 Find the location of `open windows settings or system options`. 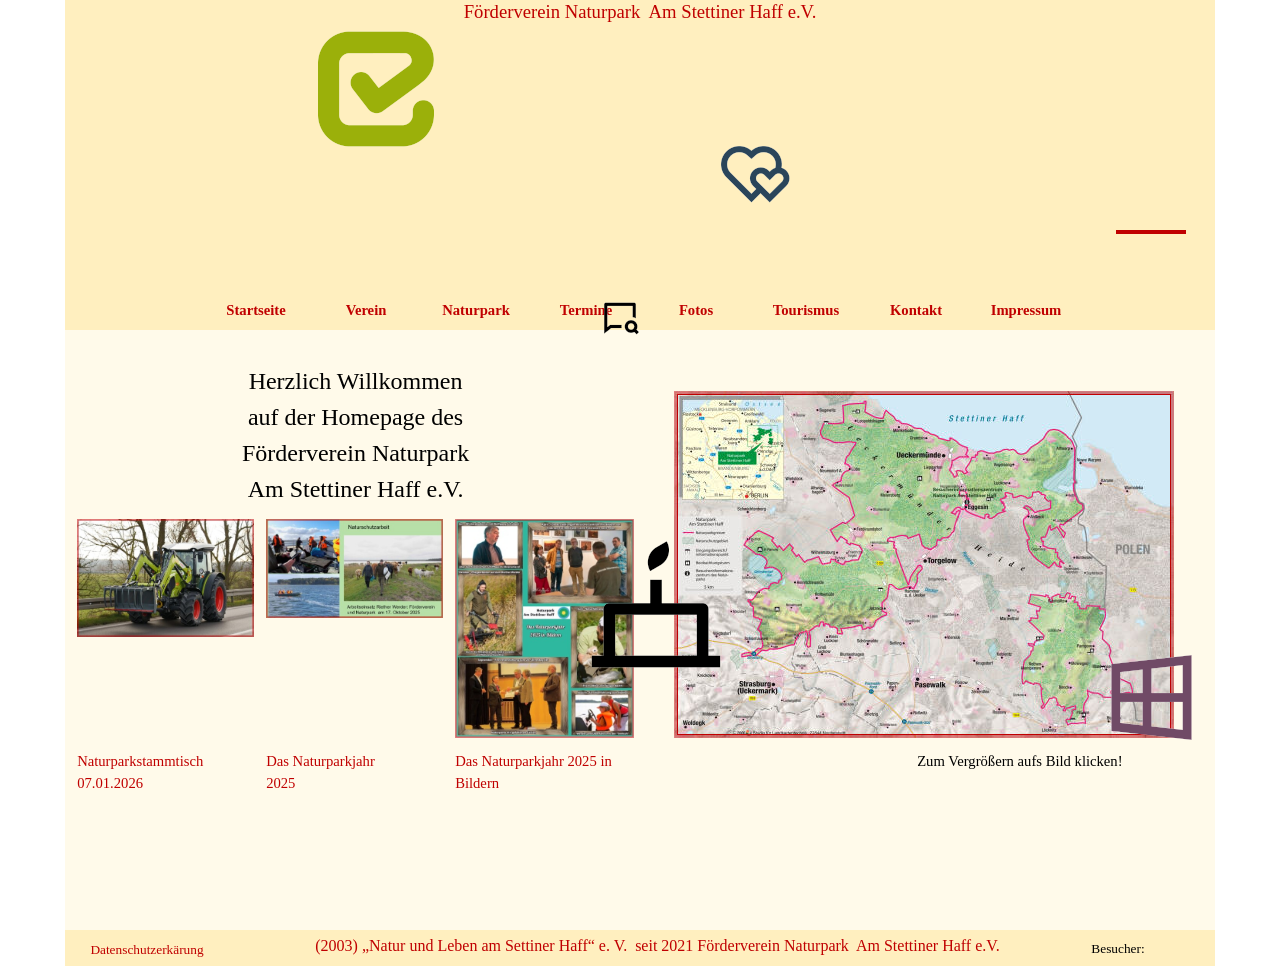

open windows settings or system options is located at coordinates (1151, 697).